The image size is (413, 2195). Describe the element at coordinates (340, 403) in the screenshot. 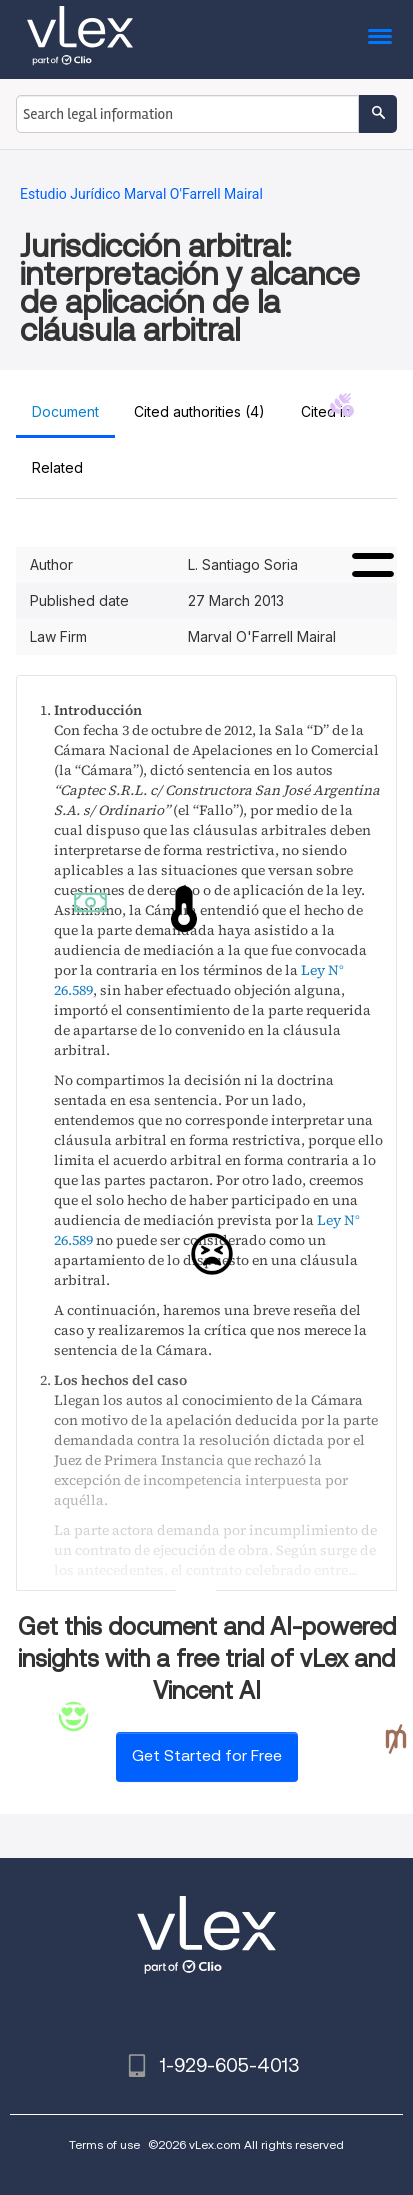

I see `indicates a crop or grain alert` at that location.